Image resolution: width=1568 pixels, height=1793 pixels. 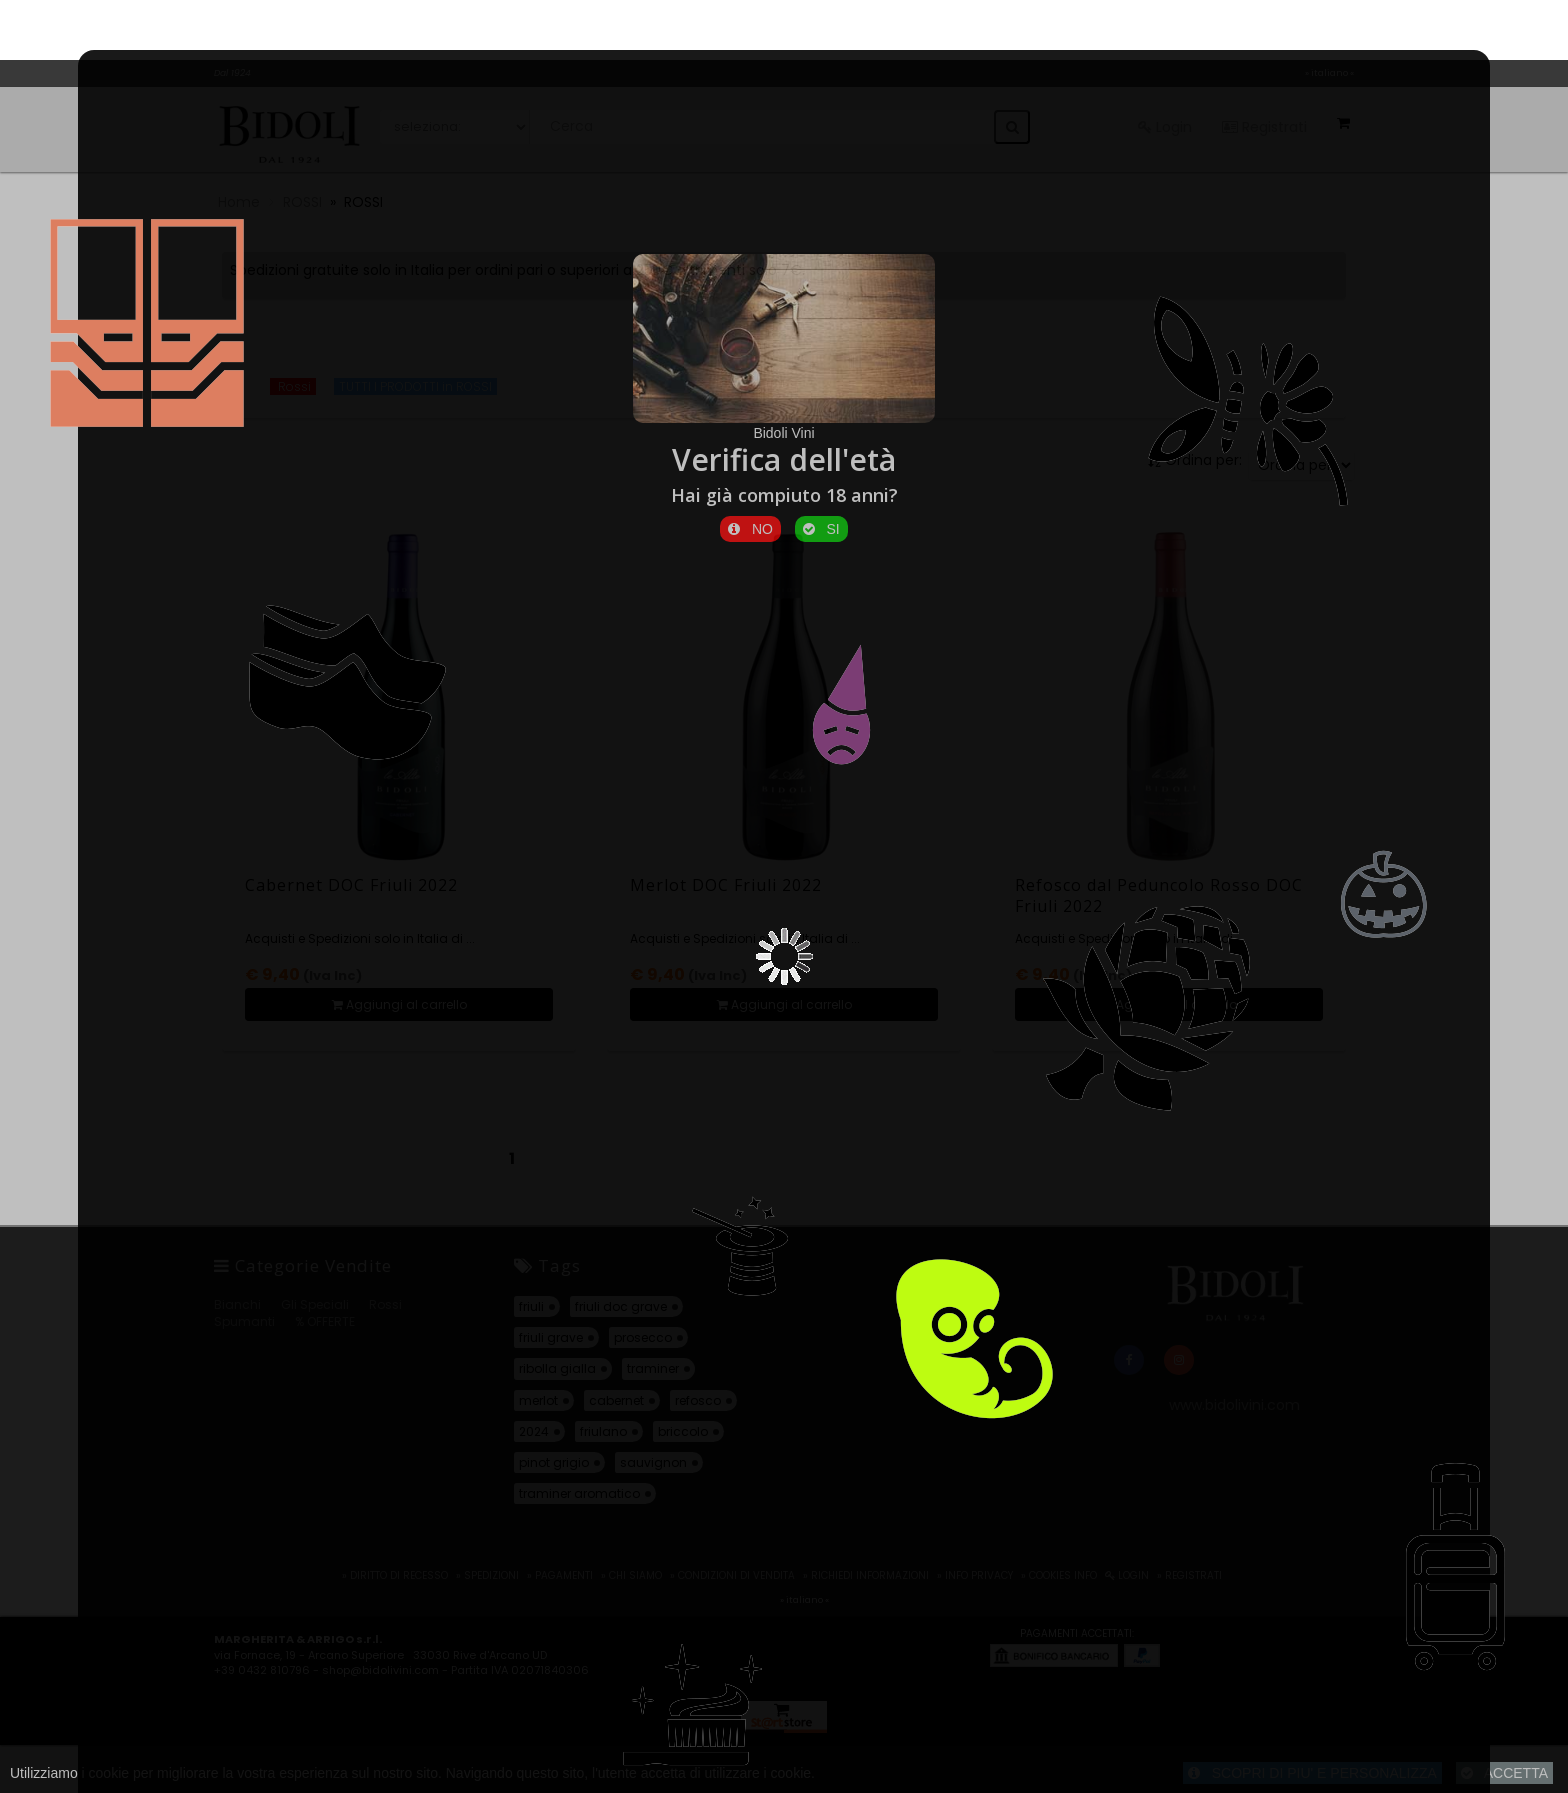 What do you see at coordinates (691, 1710) in the screenshot?
I see `access dental care or oral hygiene settings` at bounding box center [691, 1710].